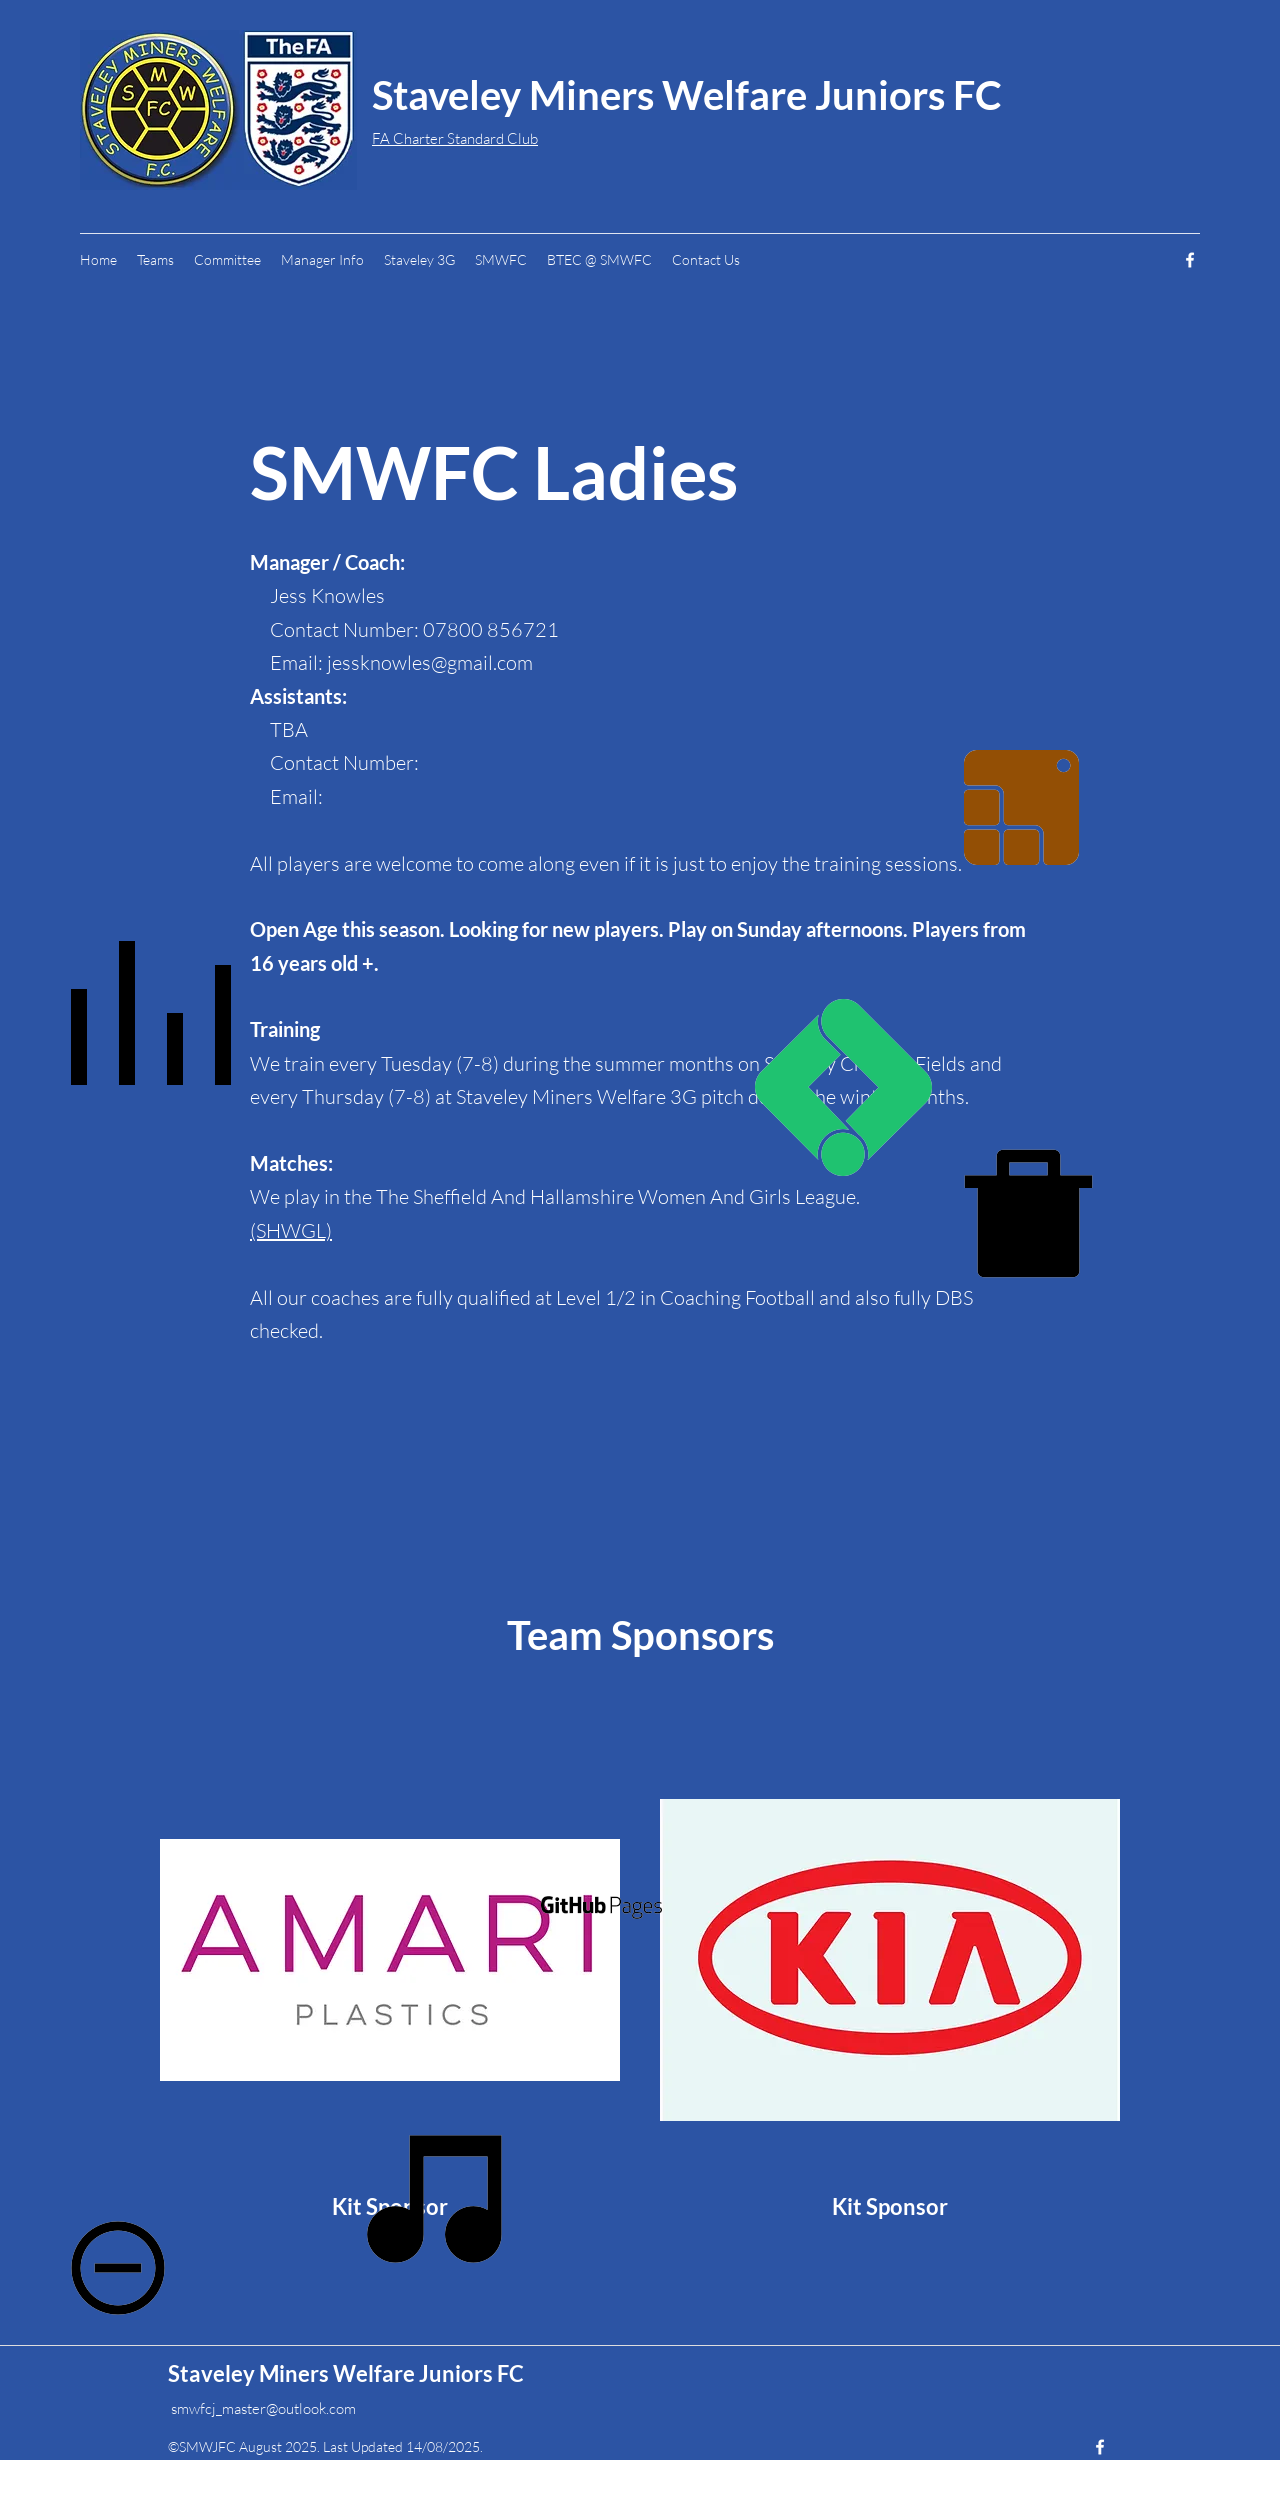  Describe the element at coordinates (843, 1087) in the screenshot. I see `google tag manager logo` at that location.